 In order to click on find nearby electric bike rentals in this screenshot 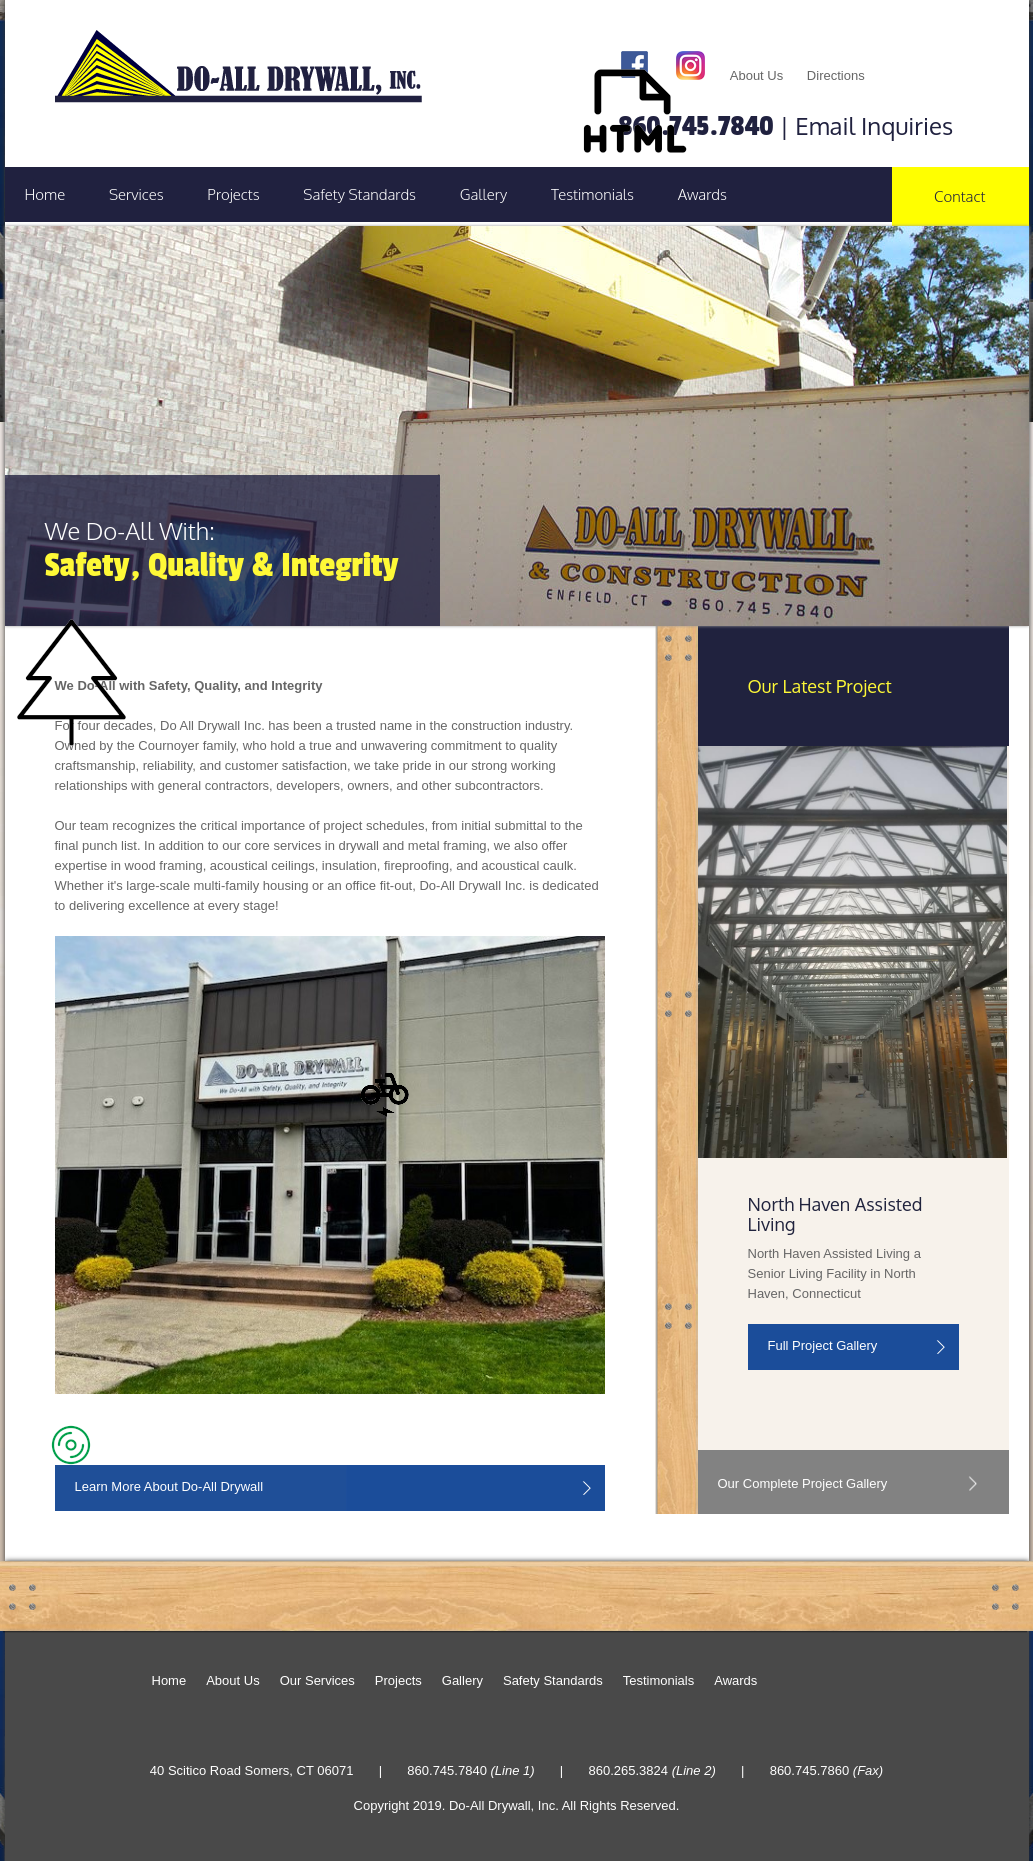, I will do `click(385, 1095)`.